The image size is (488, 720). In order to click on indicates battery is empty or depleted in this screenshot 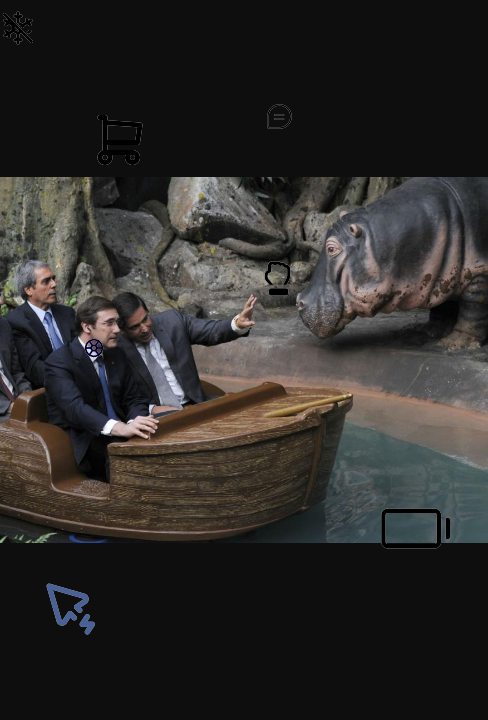, I will do `click(414, 528)`.